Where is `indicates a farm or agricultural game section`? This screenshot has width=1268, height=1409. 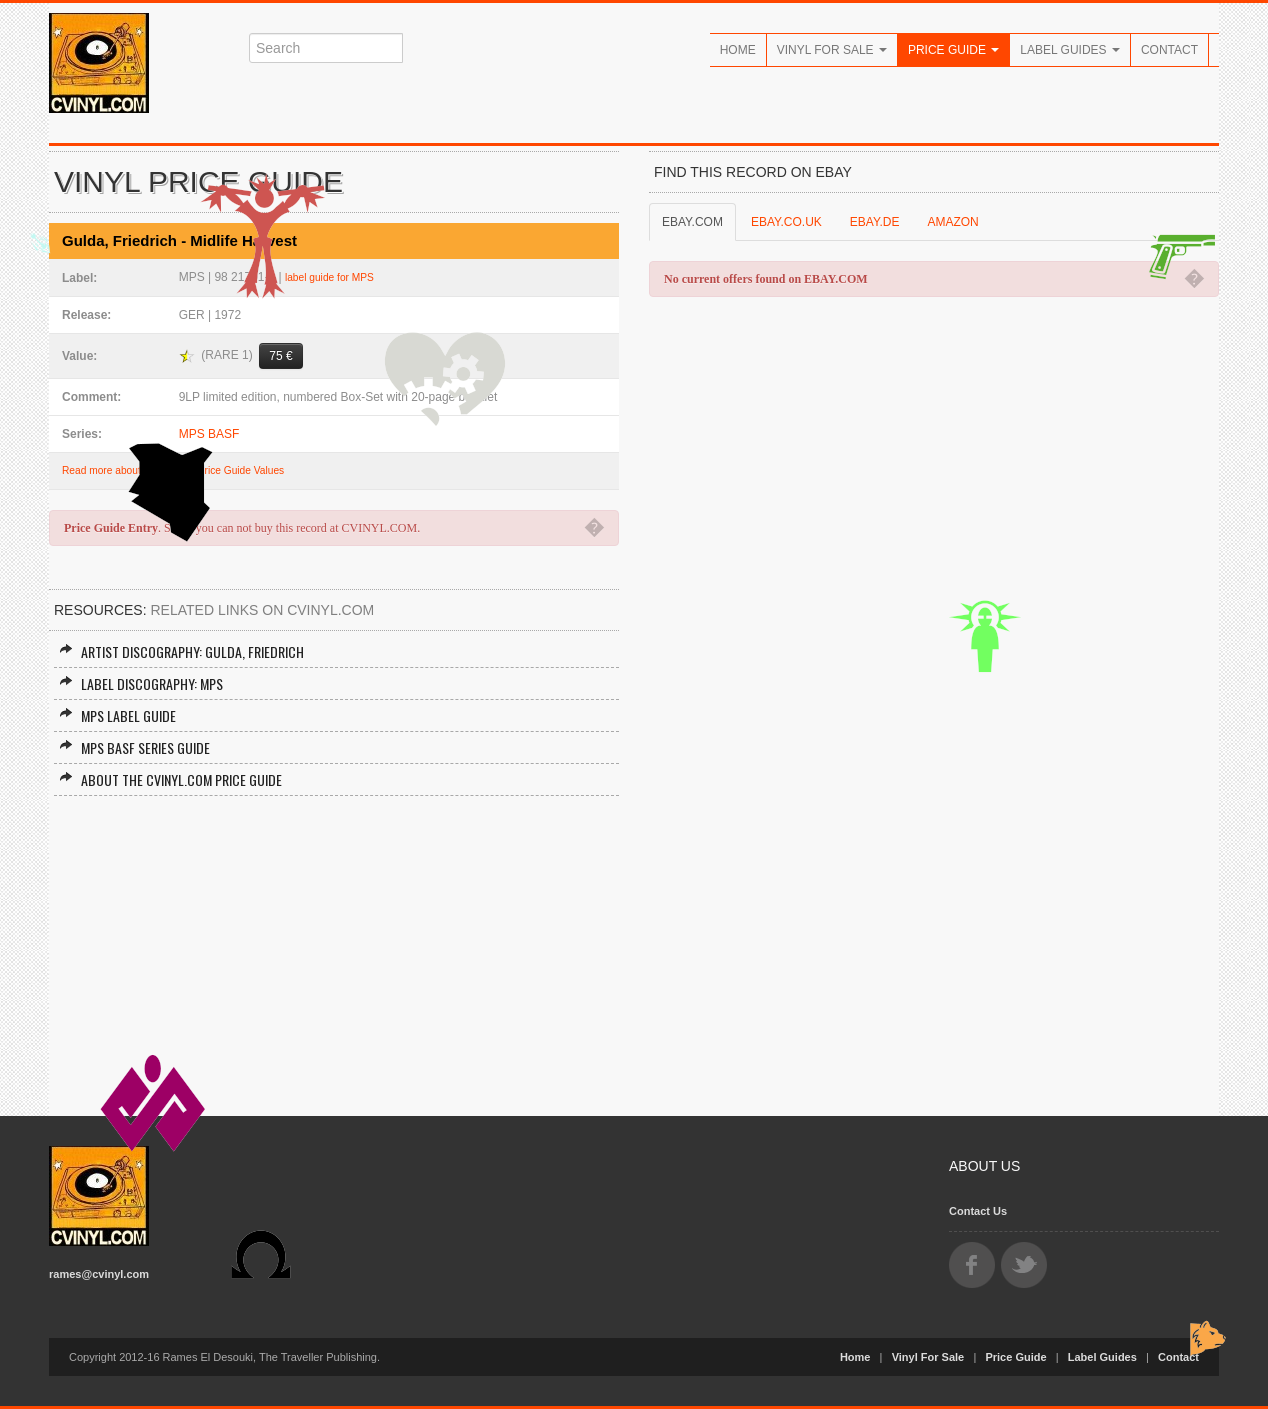
indicates a farm or agricultural game section is located at coordinates (264, 235).